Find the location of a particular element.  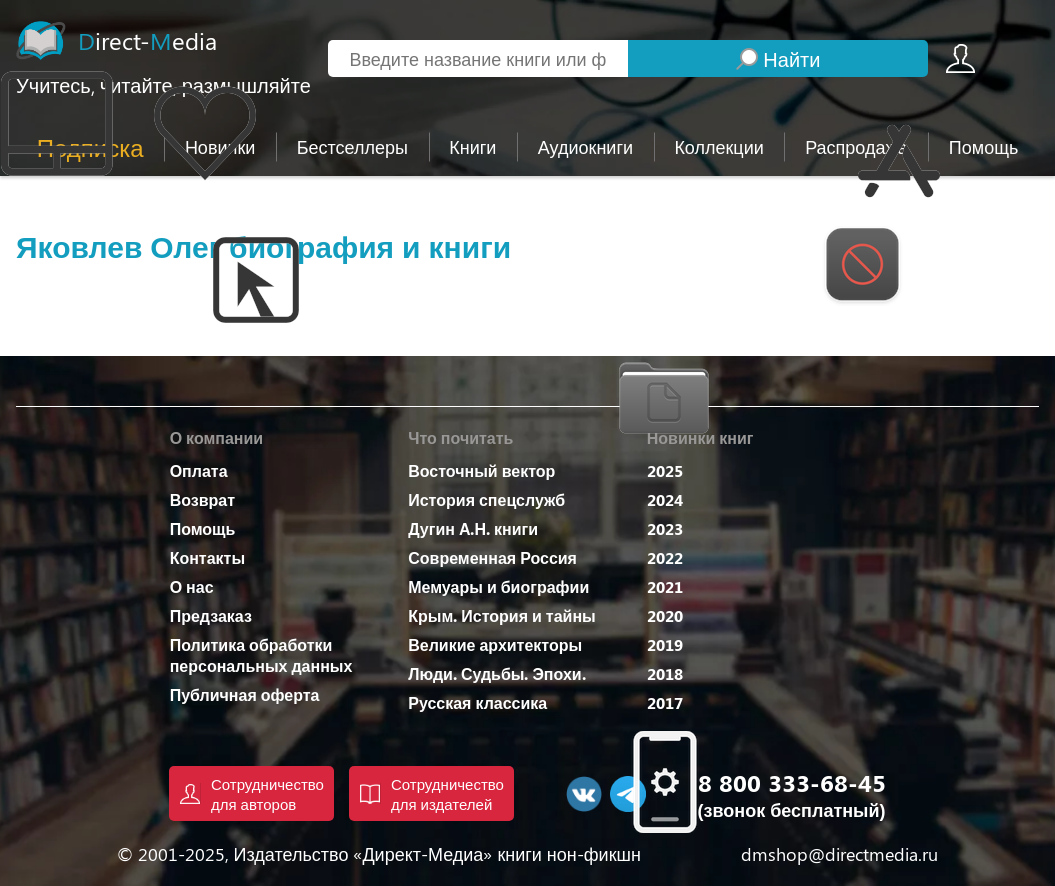

indicates kde connect is running in the system tray is located at coordinates (665, 782).